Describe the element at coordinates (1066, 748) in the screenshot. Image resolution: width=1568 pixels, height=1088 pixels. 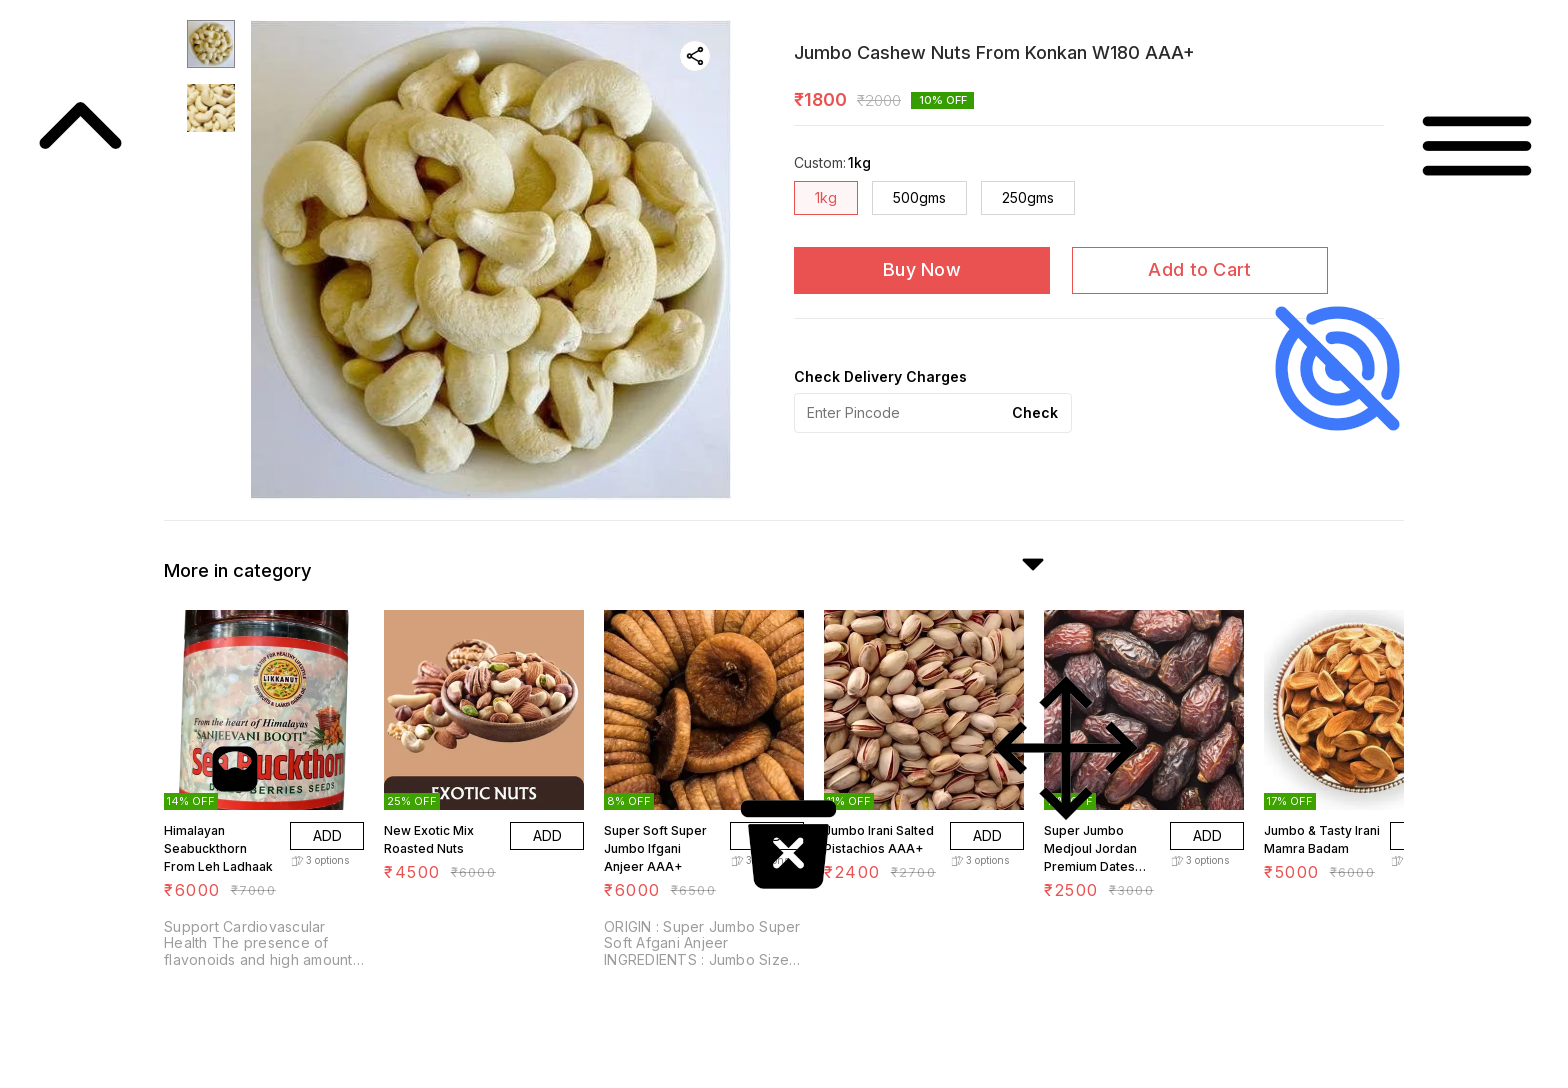
I see `move or reposition an element` at that location.